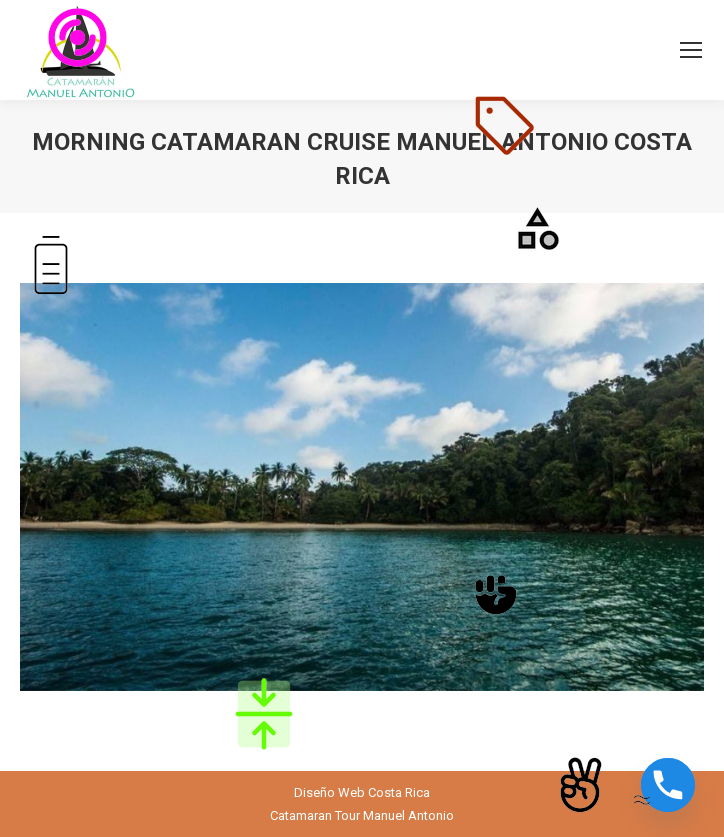 The image size is (724, 837). Describe the element at coordinates (642, 800) in the screenshot. I see `indicates approximate or estimated value` at that location.